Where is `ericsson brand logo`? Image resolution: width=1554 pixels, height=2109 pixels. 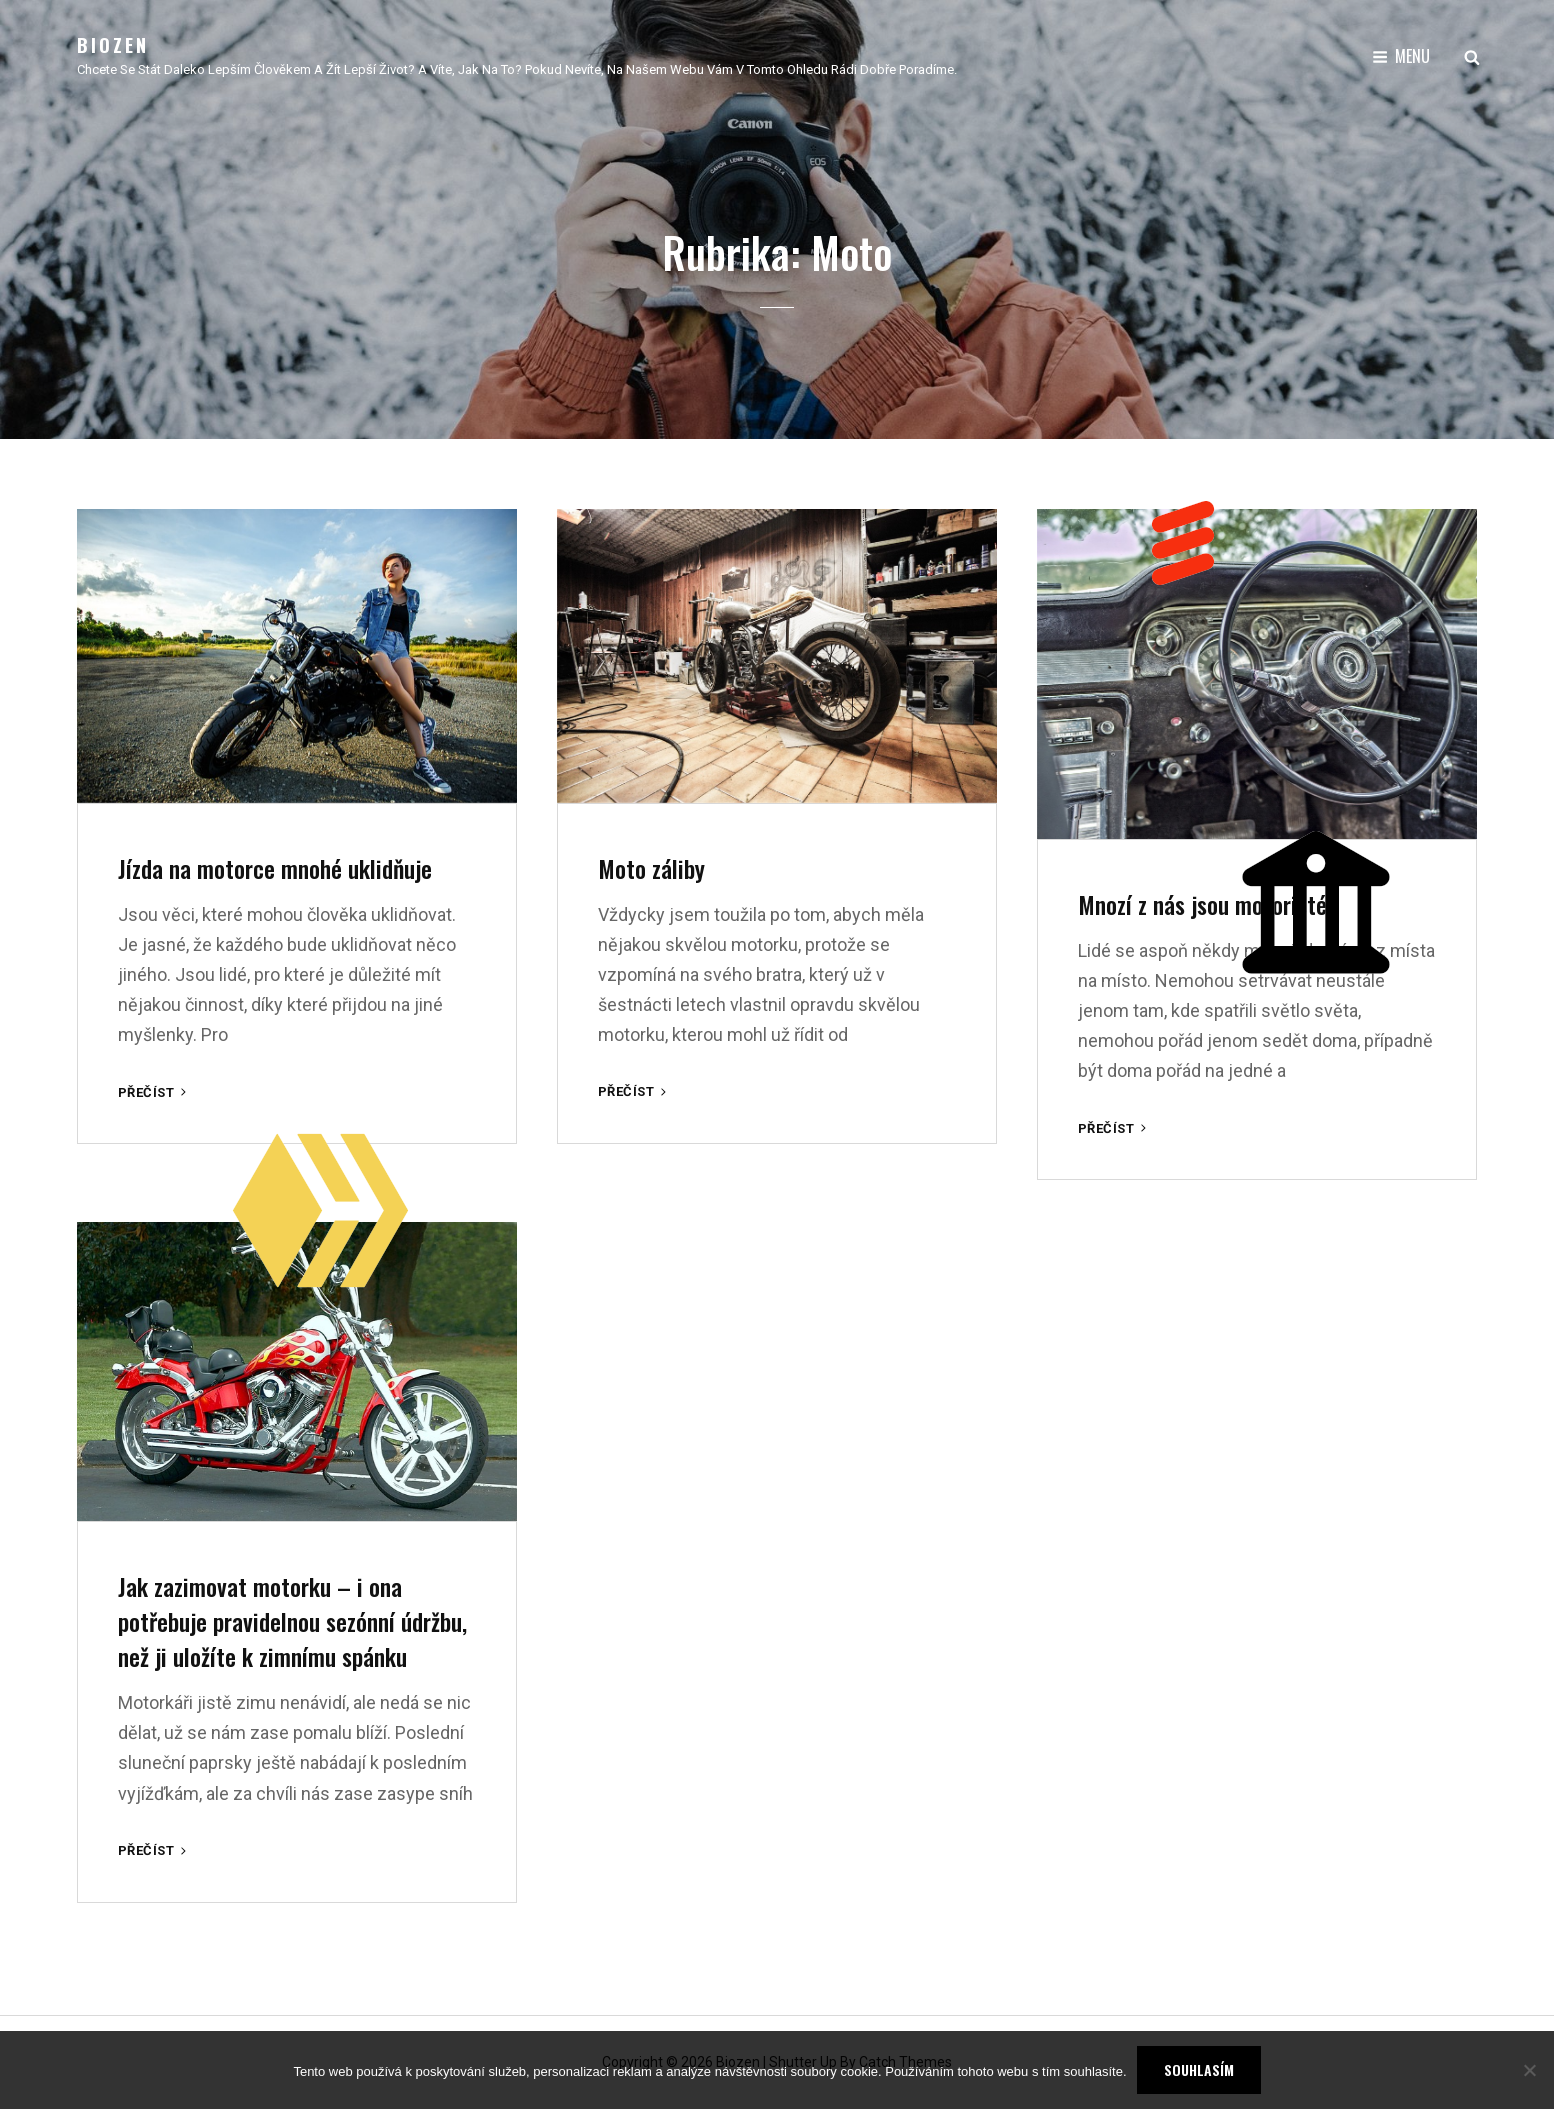 ericsson brand logo is located at coordinates (1183, 543).